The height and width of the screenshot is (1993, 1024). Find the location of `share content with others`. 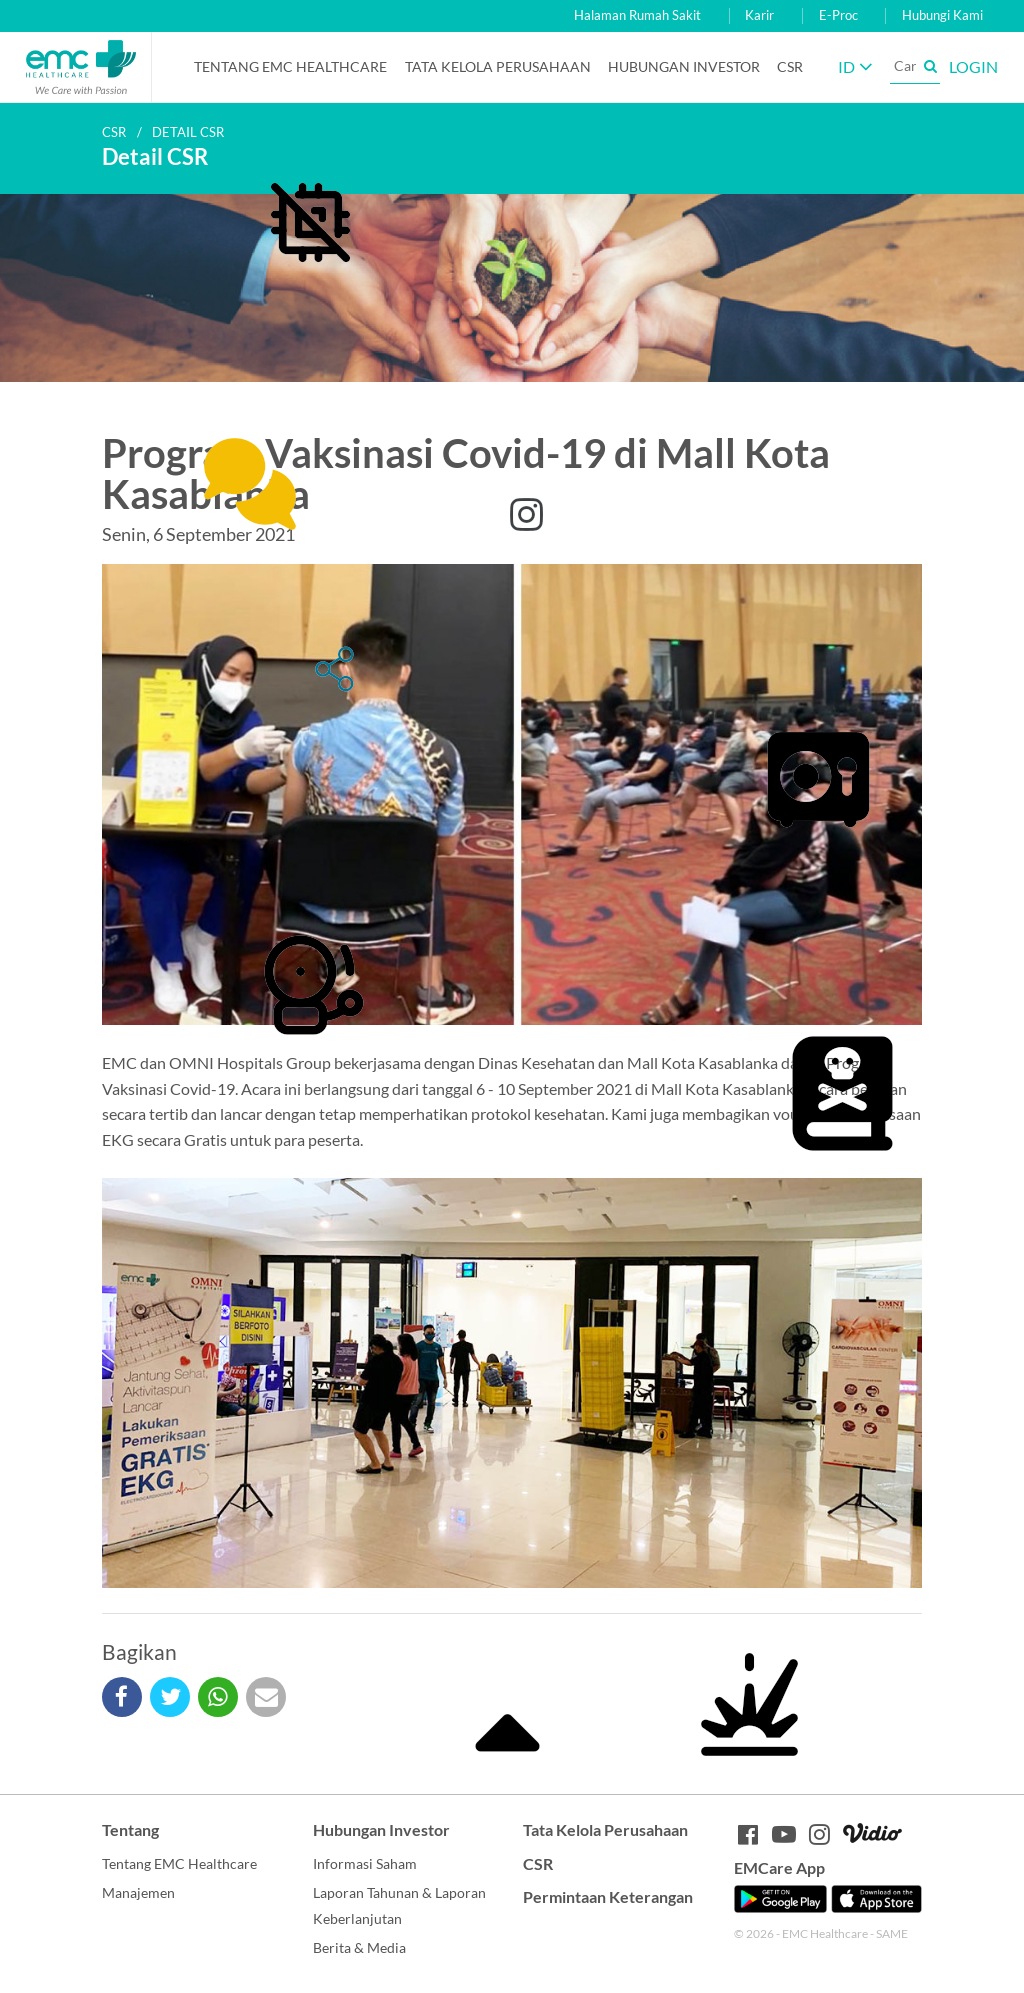

share content with others is located at coordinates (336, 669).